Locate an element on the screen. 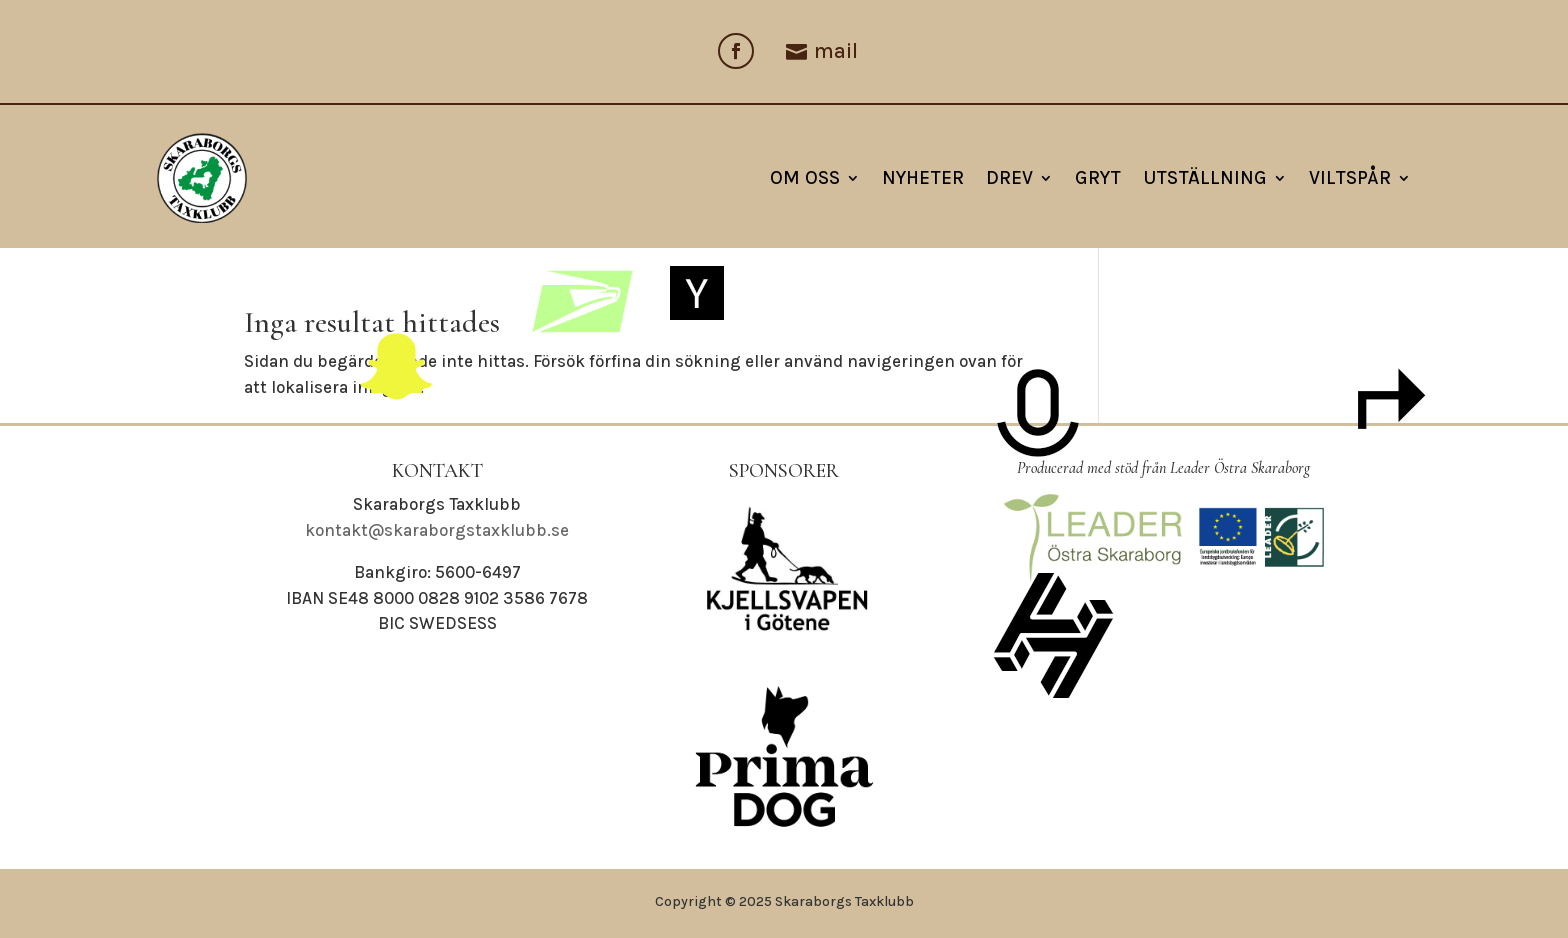 The height and width of the screenshot is (938, 1568). share or forward content is located at coordinates (1387, 399).